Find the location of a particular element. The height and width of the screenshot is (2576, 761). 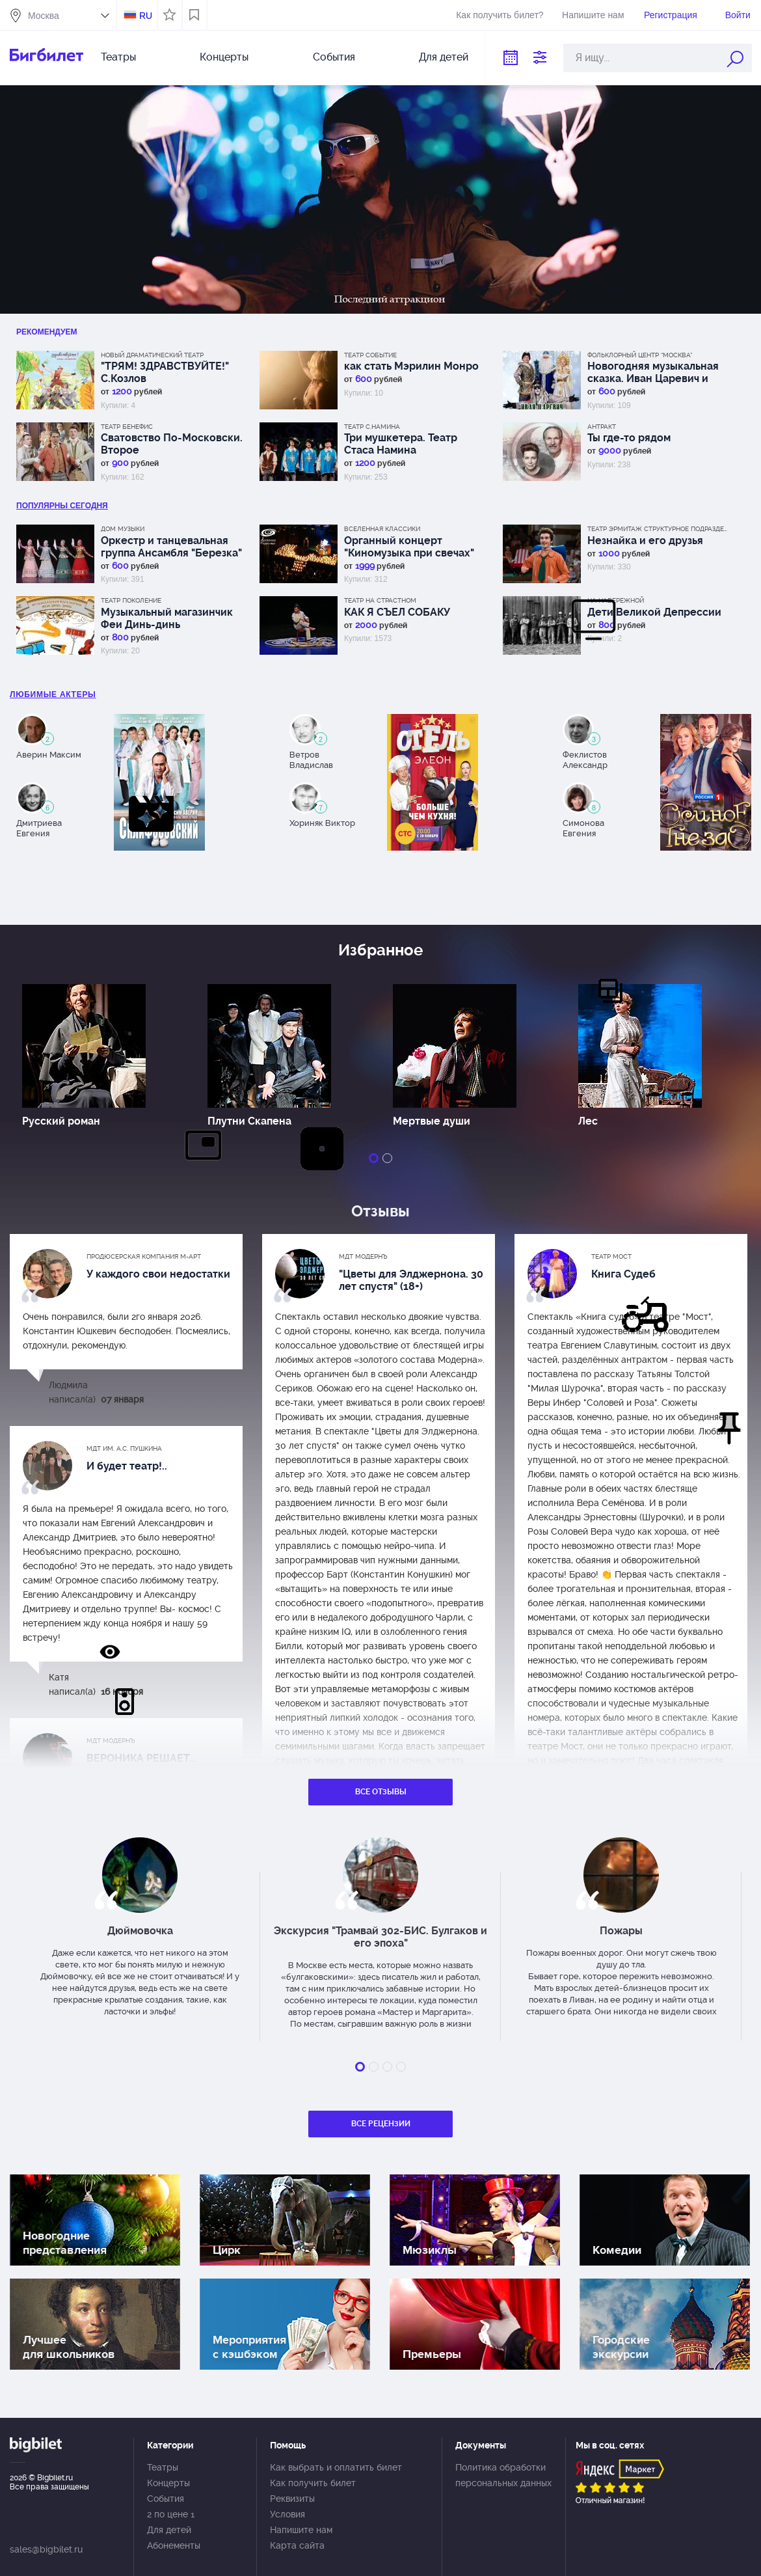

indicates a roll result of one is located at coordinates (322, 1149).